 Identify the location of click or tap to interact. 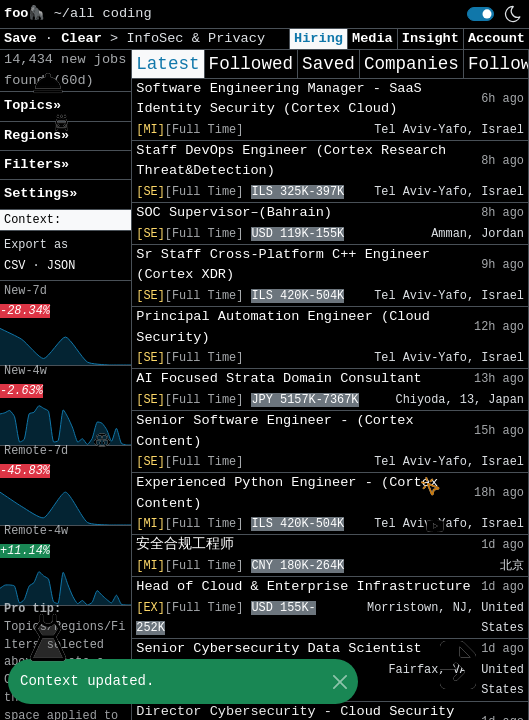
(430, 486).